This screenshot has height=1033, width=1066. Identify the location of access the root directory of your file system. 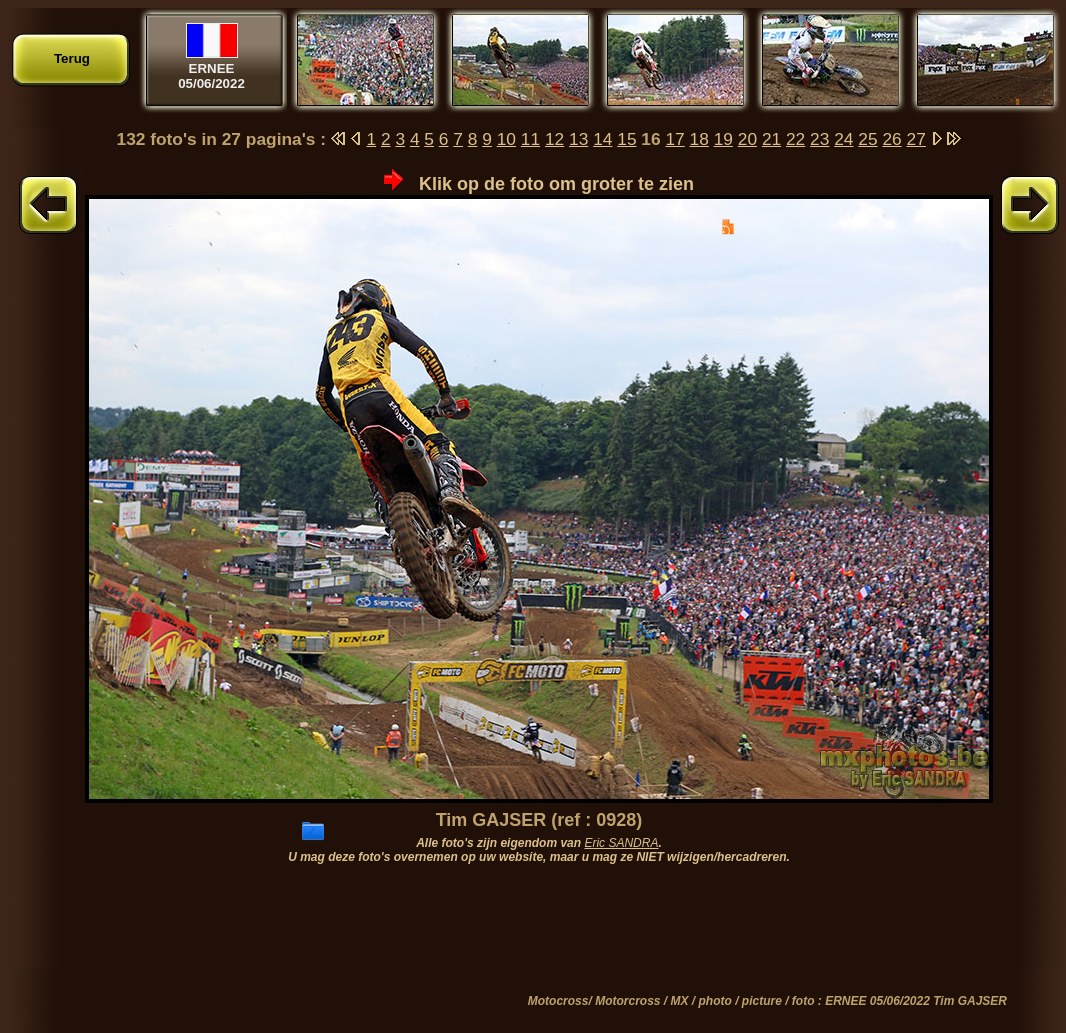
(313, 831).